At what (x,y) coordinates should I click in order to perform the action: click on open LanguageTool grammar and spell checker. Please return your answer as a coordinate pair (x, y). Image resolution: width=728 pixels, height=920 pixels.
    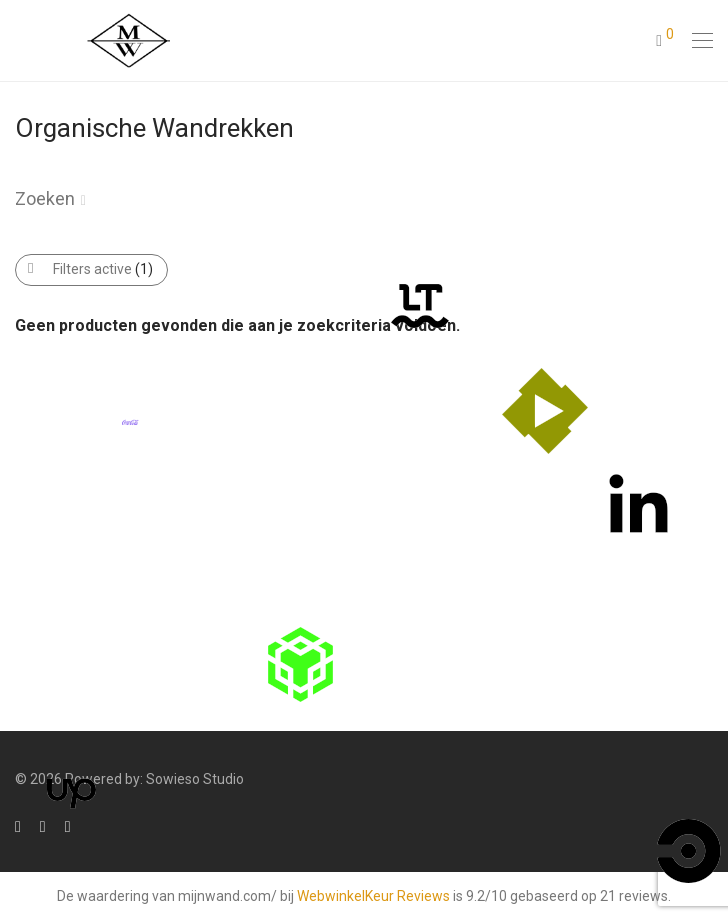
    Looking at the image, I should click on (420, 306).